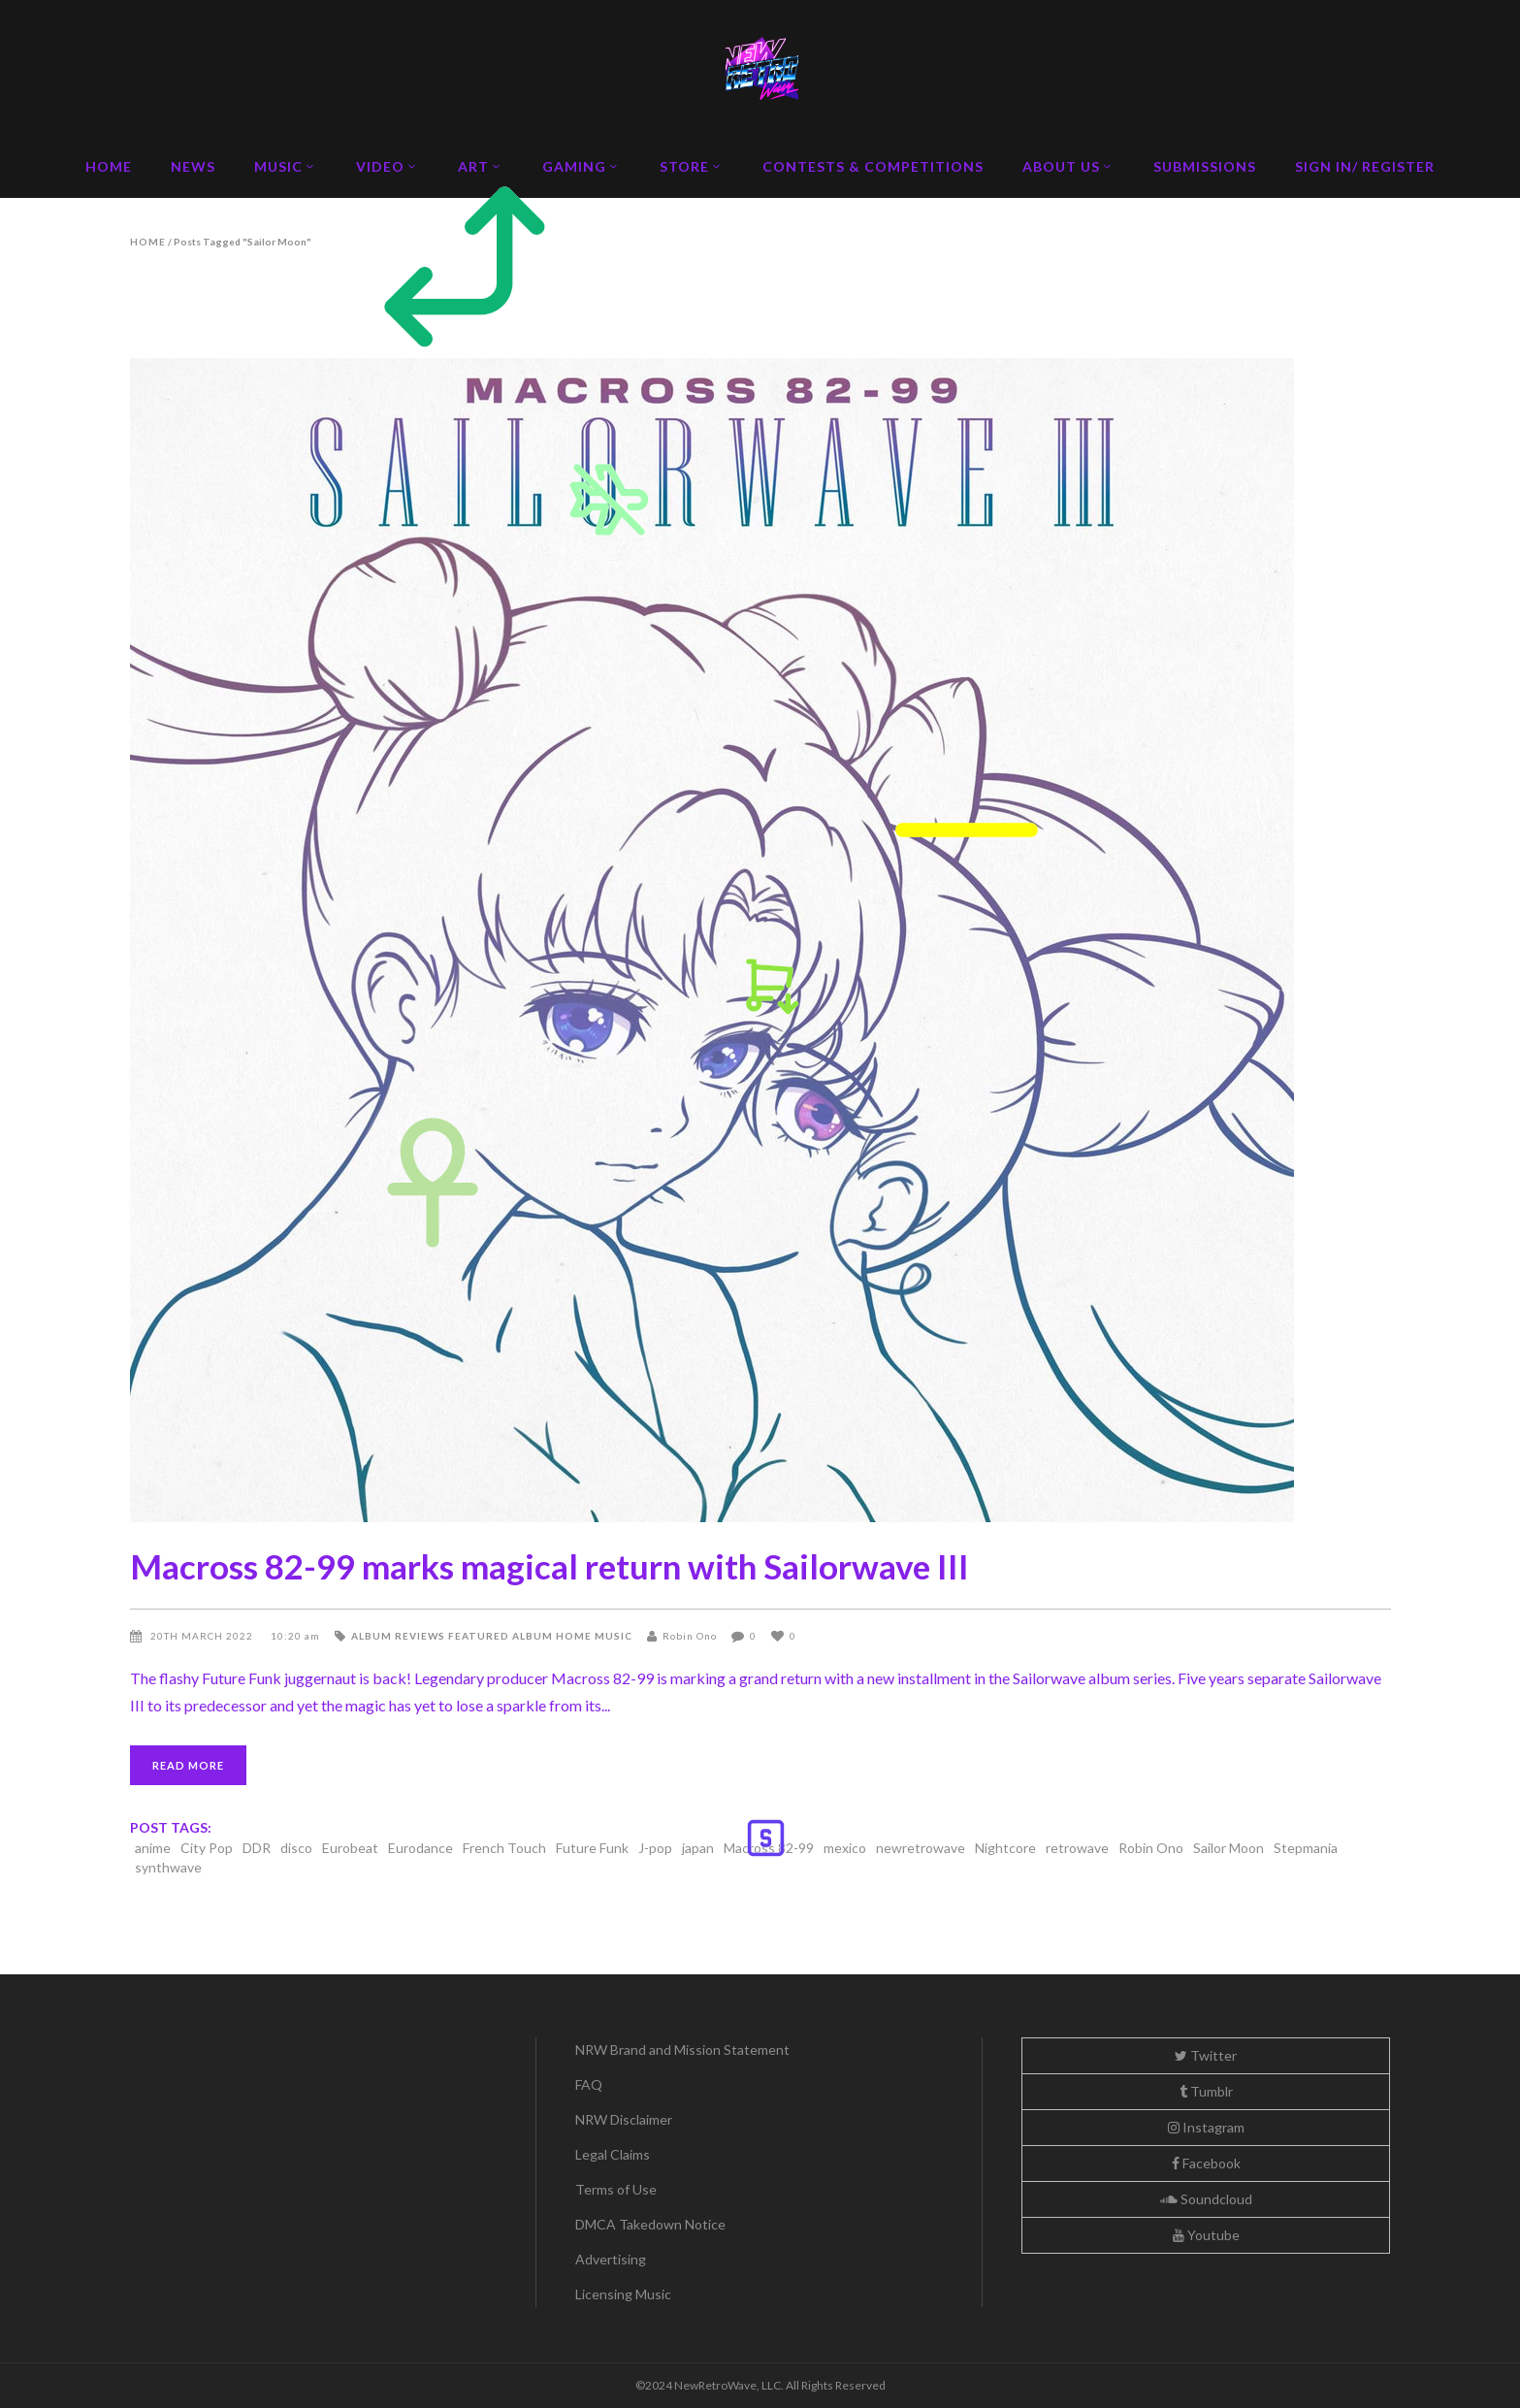 The image size is (1520, 2408). I want to click on remove an item from a list, so click(966, 830).